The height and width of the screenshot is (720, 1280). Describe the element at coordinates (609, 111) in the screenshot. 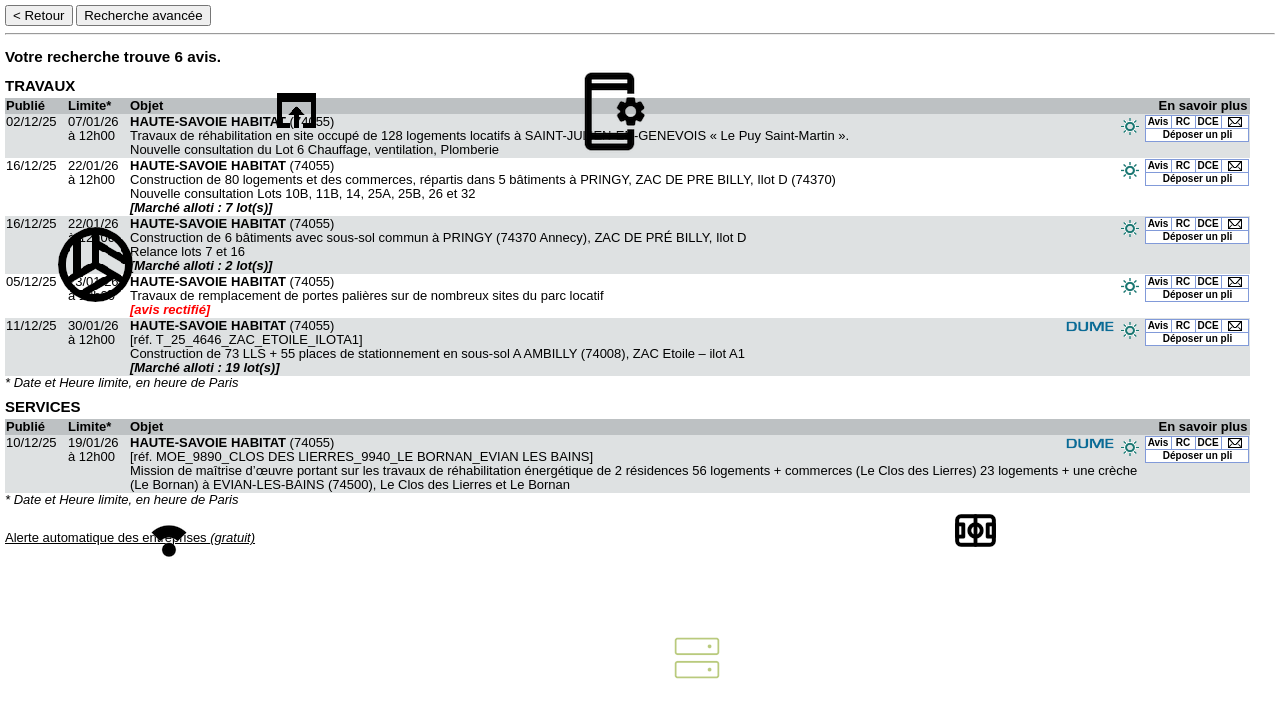

I see `access app settings` at that location.